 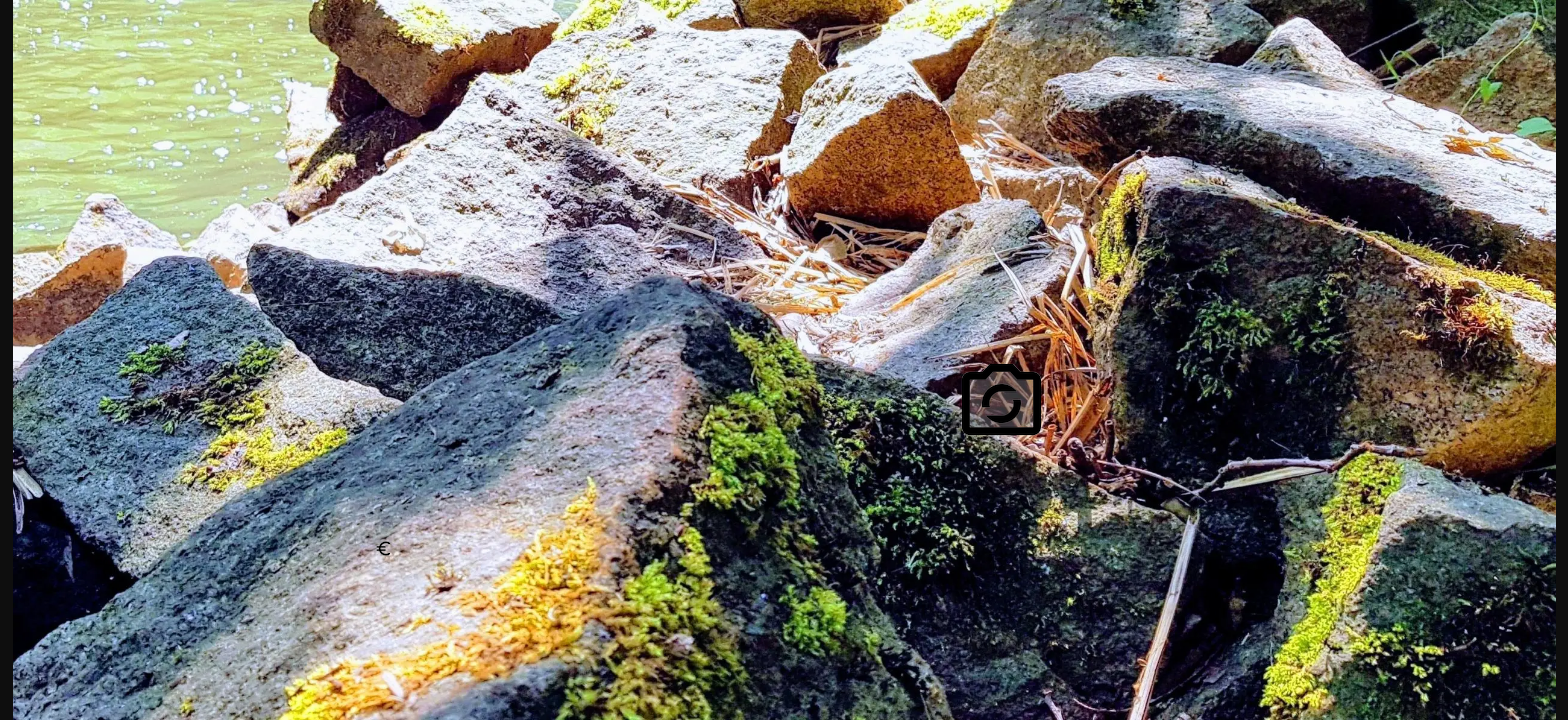 I want to click on view pricing in euros, so click(x=383, y=548).